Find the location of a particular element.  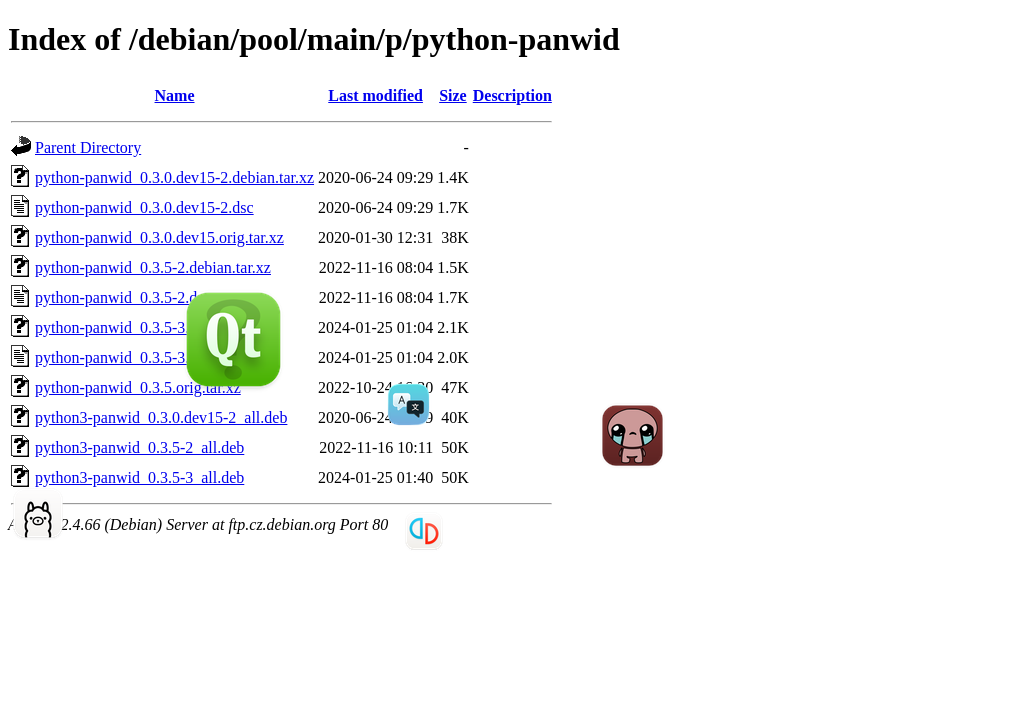

open the ollama app is located at coordinates (38, 513).